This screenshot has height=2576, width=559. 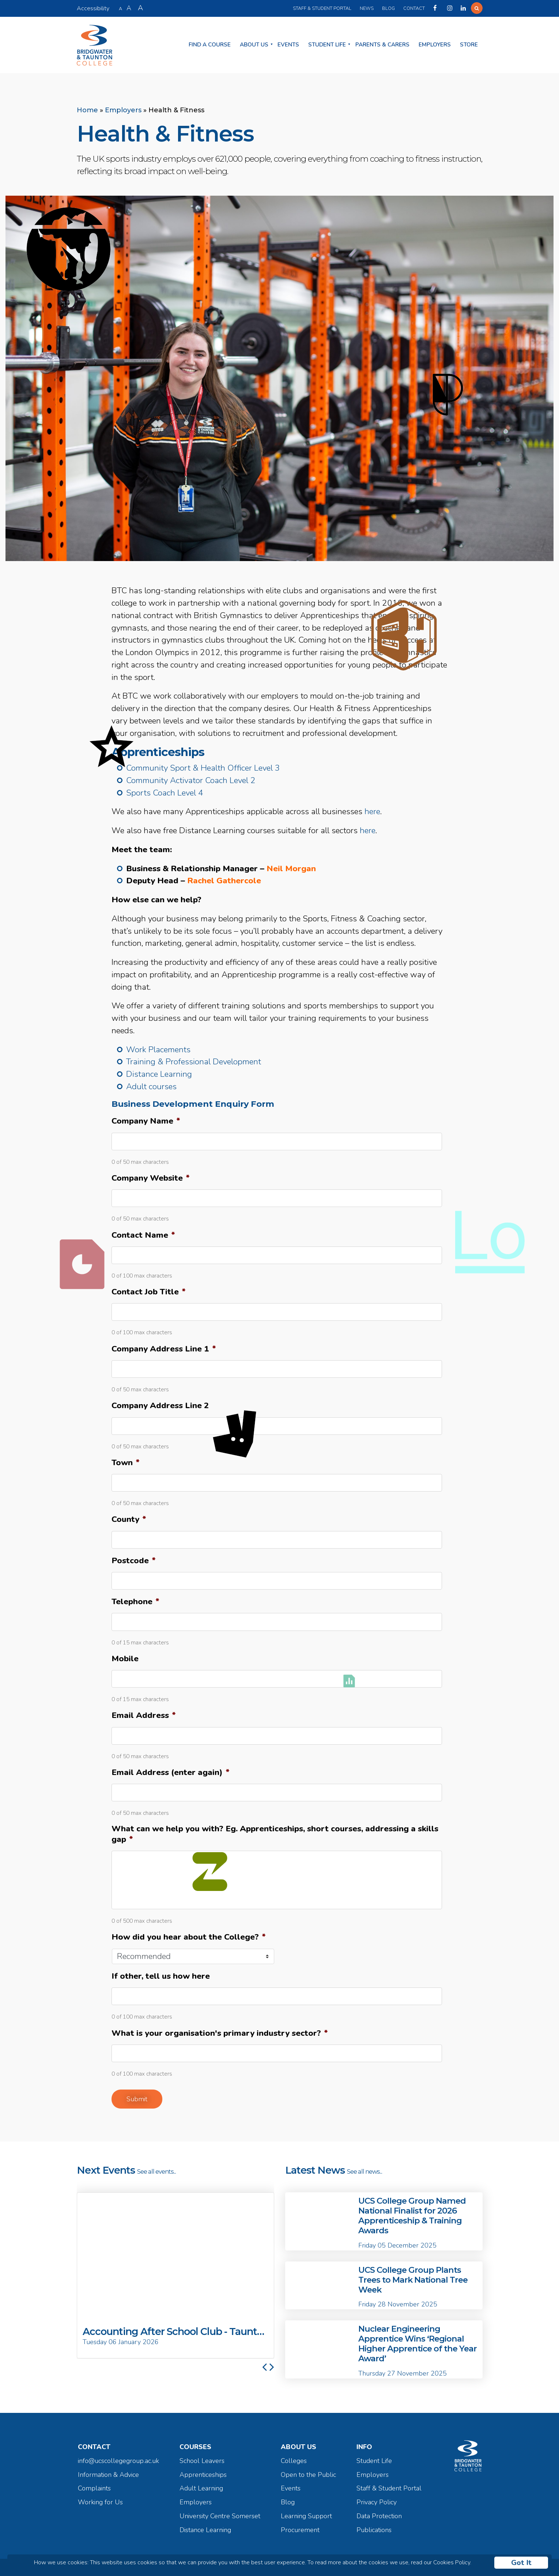 What do you see at coordinates (404, 635) in the screenshot?
I see `visit bisecthosting website` at bounding box center [404, 635].